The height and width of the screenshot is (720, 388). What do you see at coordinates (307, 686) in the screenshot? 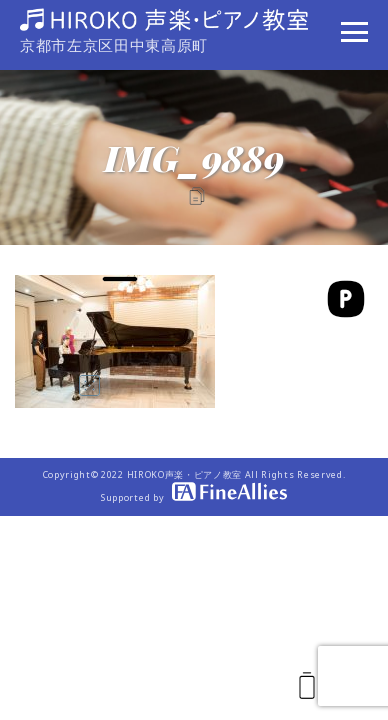
I see `indicates battery is empty or critically low` at bounding box center [307, 686].